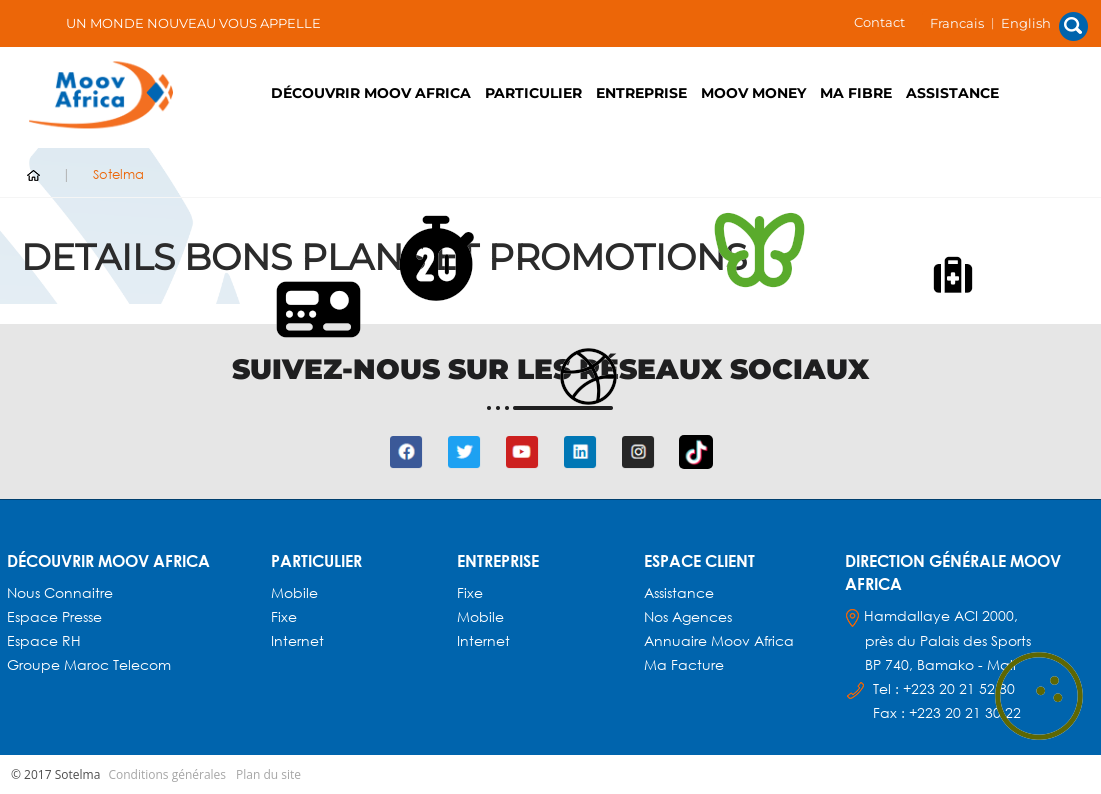  Describe the element at coordinates (588, 376) in the screenshot. I see `view dribbble profile or portfolio` at that location.